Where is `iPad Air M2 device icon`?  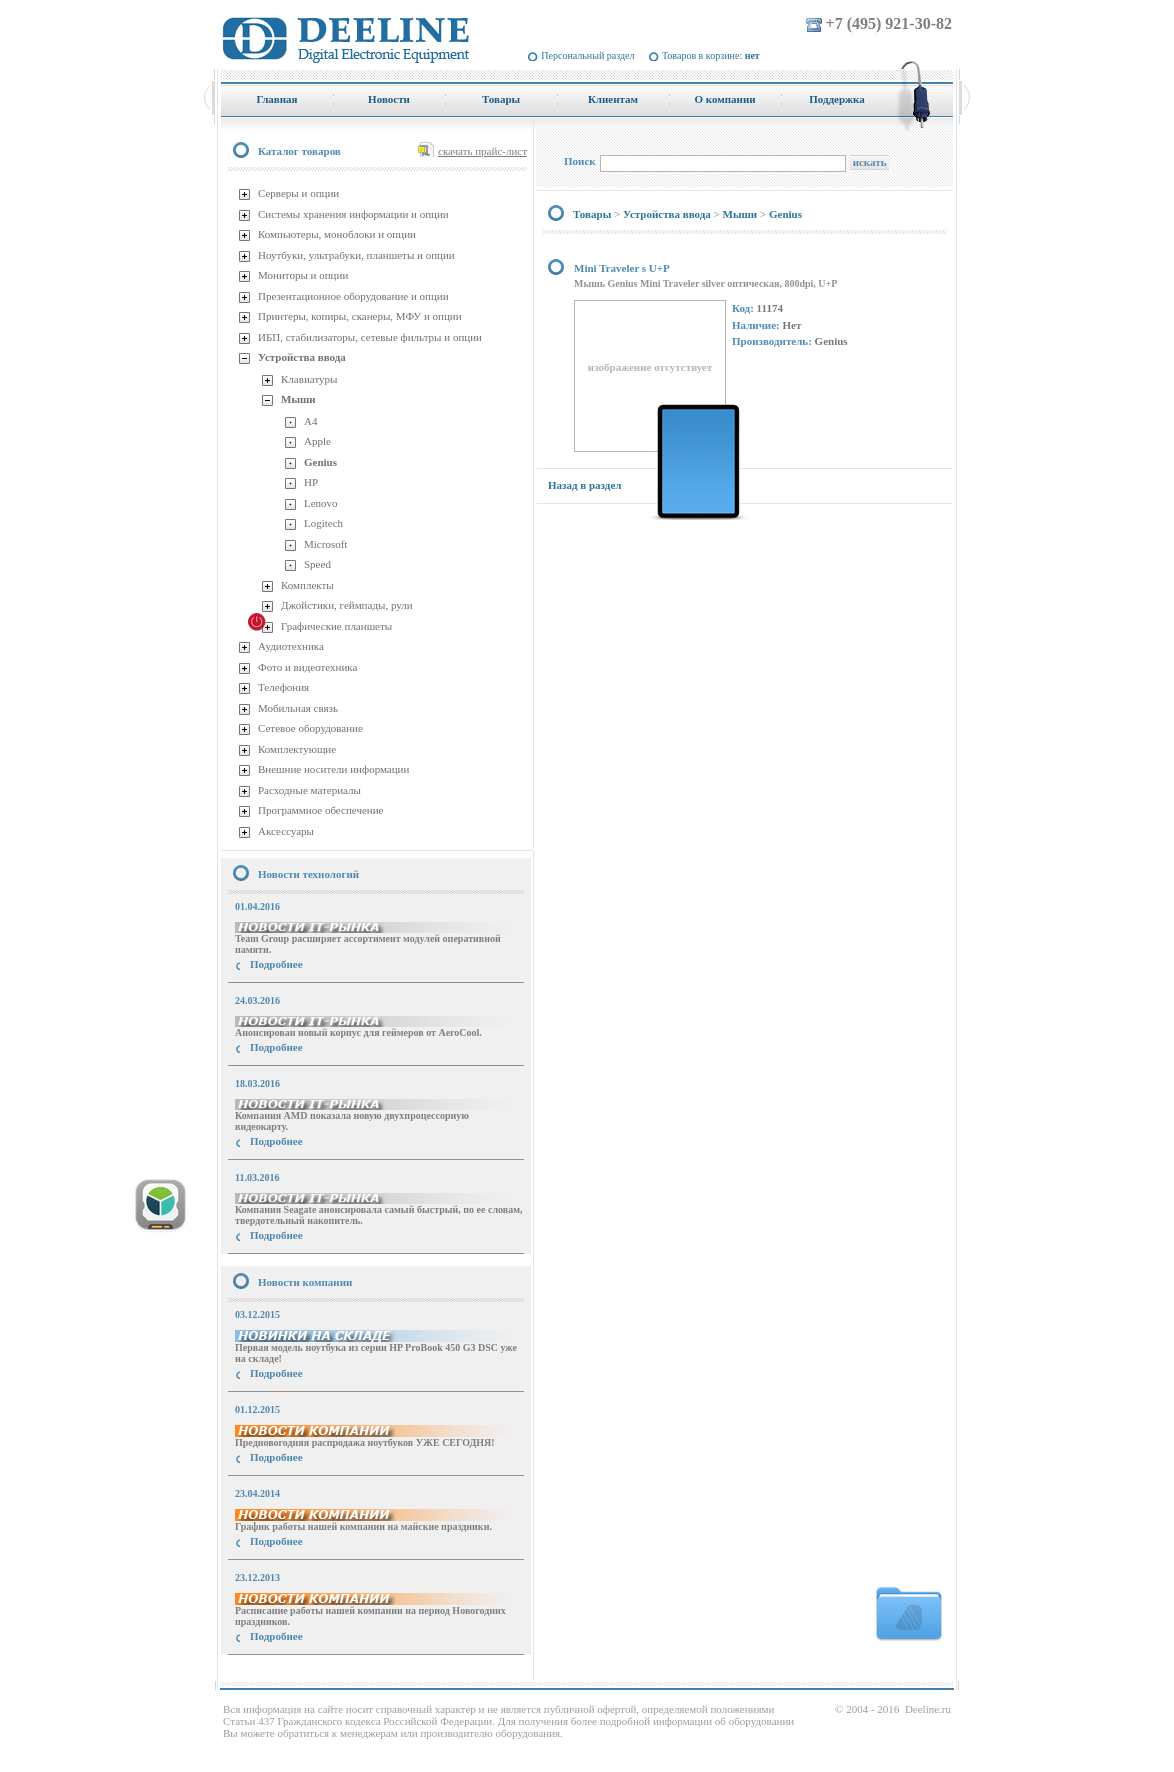
iPad Air M2 device icon is located at coordinates (698, 462).